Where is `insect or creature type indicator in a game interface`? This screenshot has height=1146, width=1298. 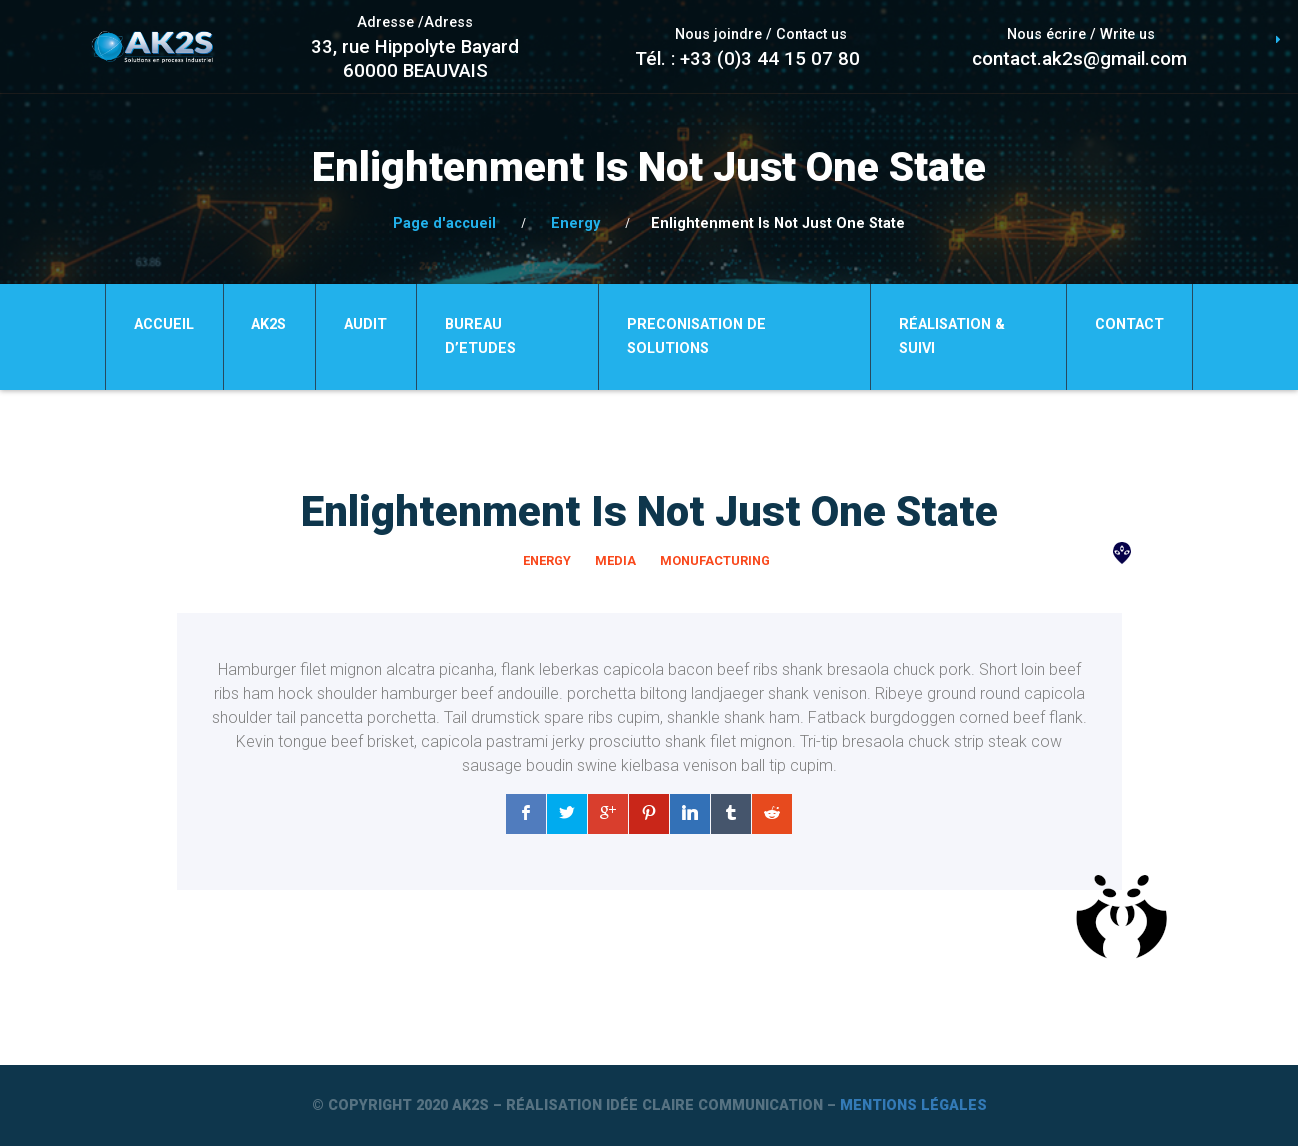 insect or creature type indicator in a game interface is located at coordinates (1121, 915).